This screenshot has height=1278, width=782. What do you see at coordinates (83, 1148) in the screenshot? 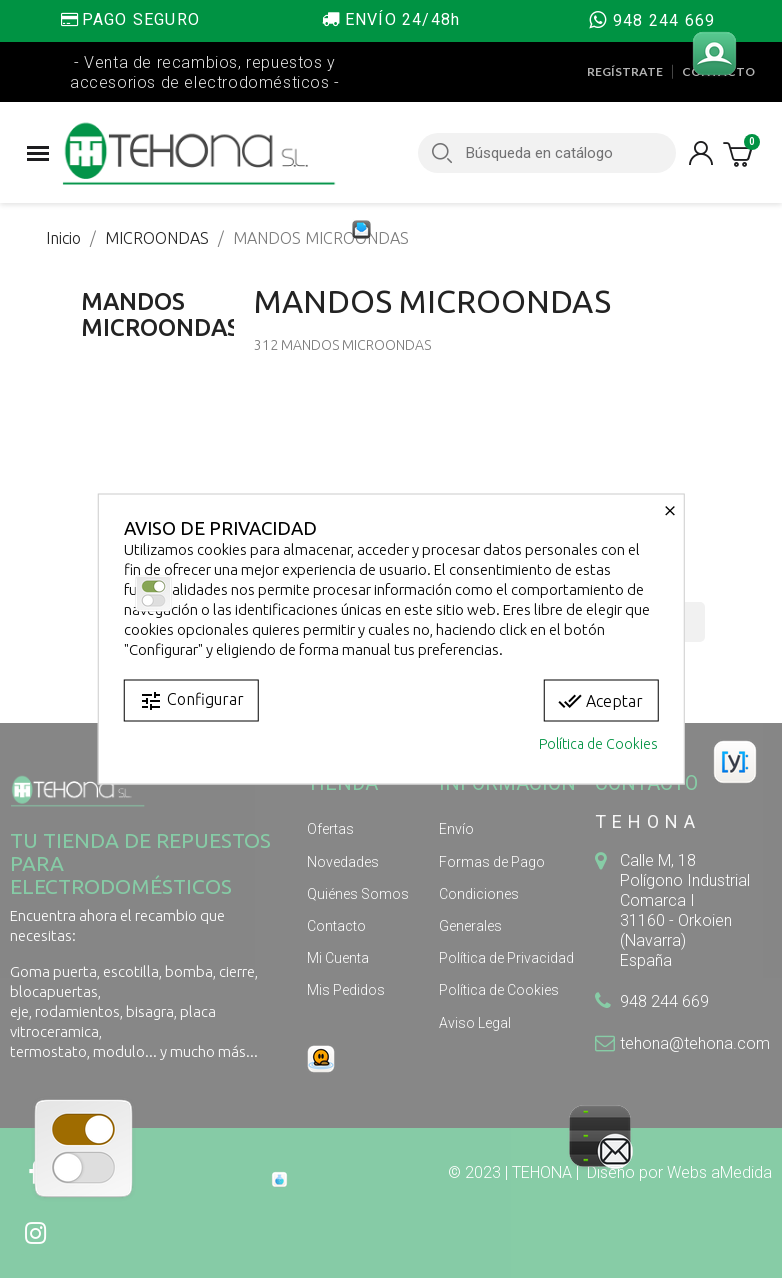
I see `open system settings or preferences` at bounding box center [83, 1148].